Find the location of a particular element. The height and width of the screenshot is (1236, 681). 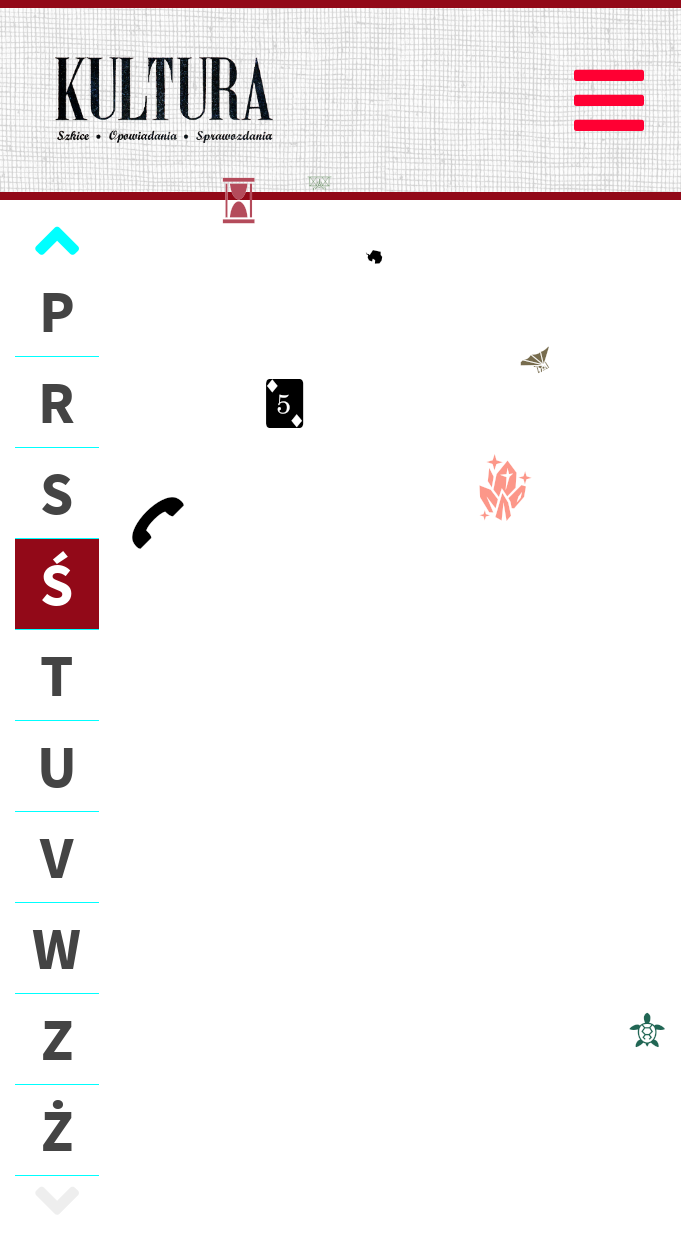

view wildlife or nature-related content is located at coordinates (374, 257).